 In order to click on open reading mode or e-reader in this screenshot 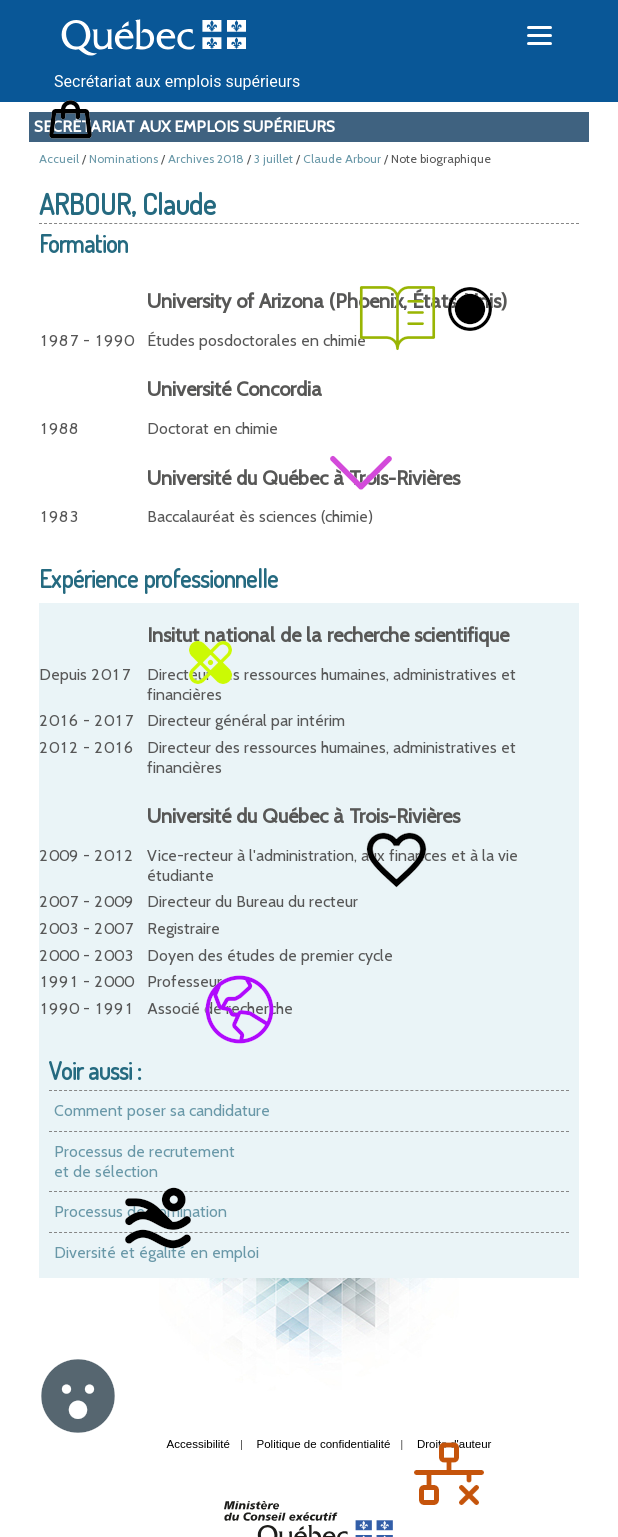, I will do `click(397, 312)`.